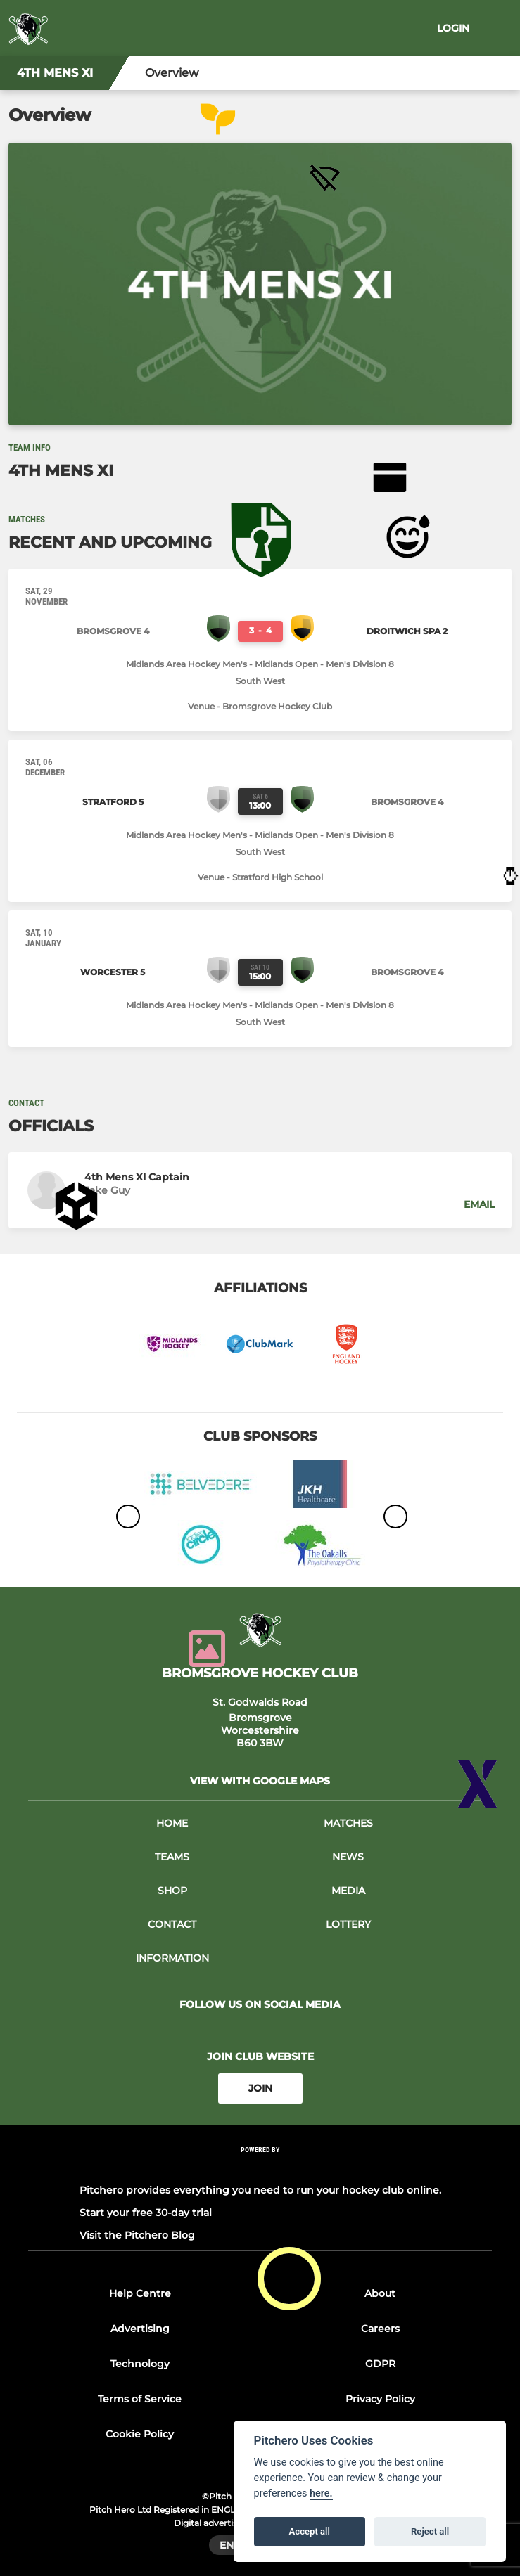  What do you see at coordinates (477, 1784) in the screenshot?
I see `xstate library logo` at bounding box center [477, 1784].